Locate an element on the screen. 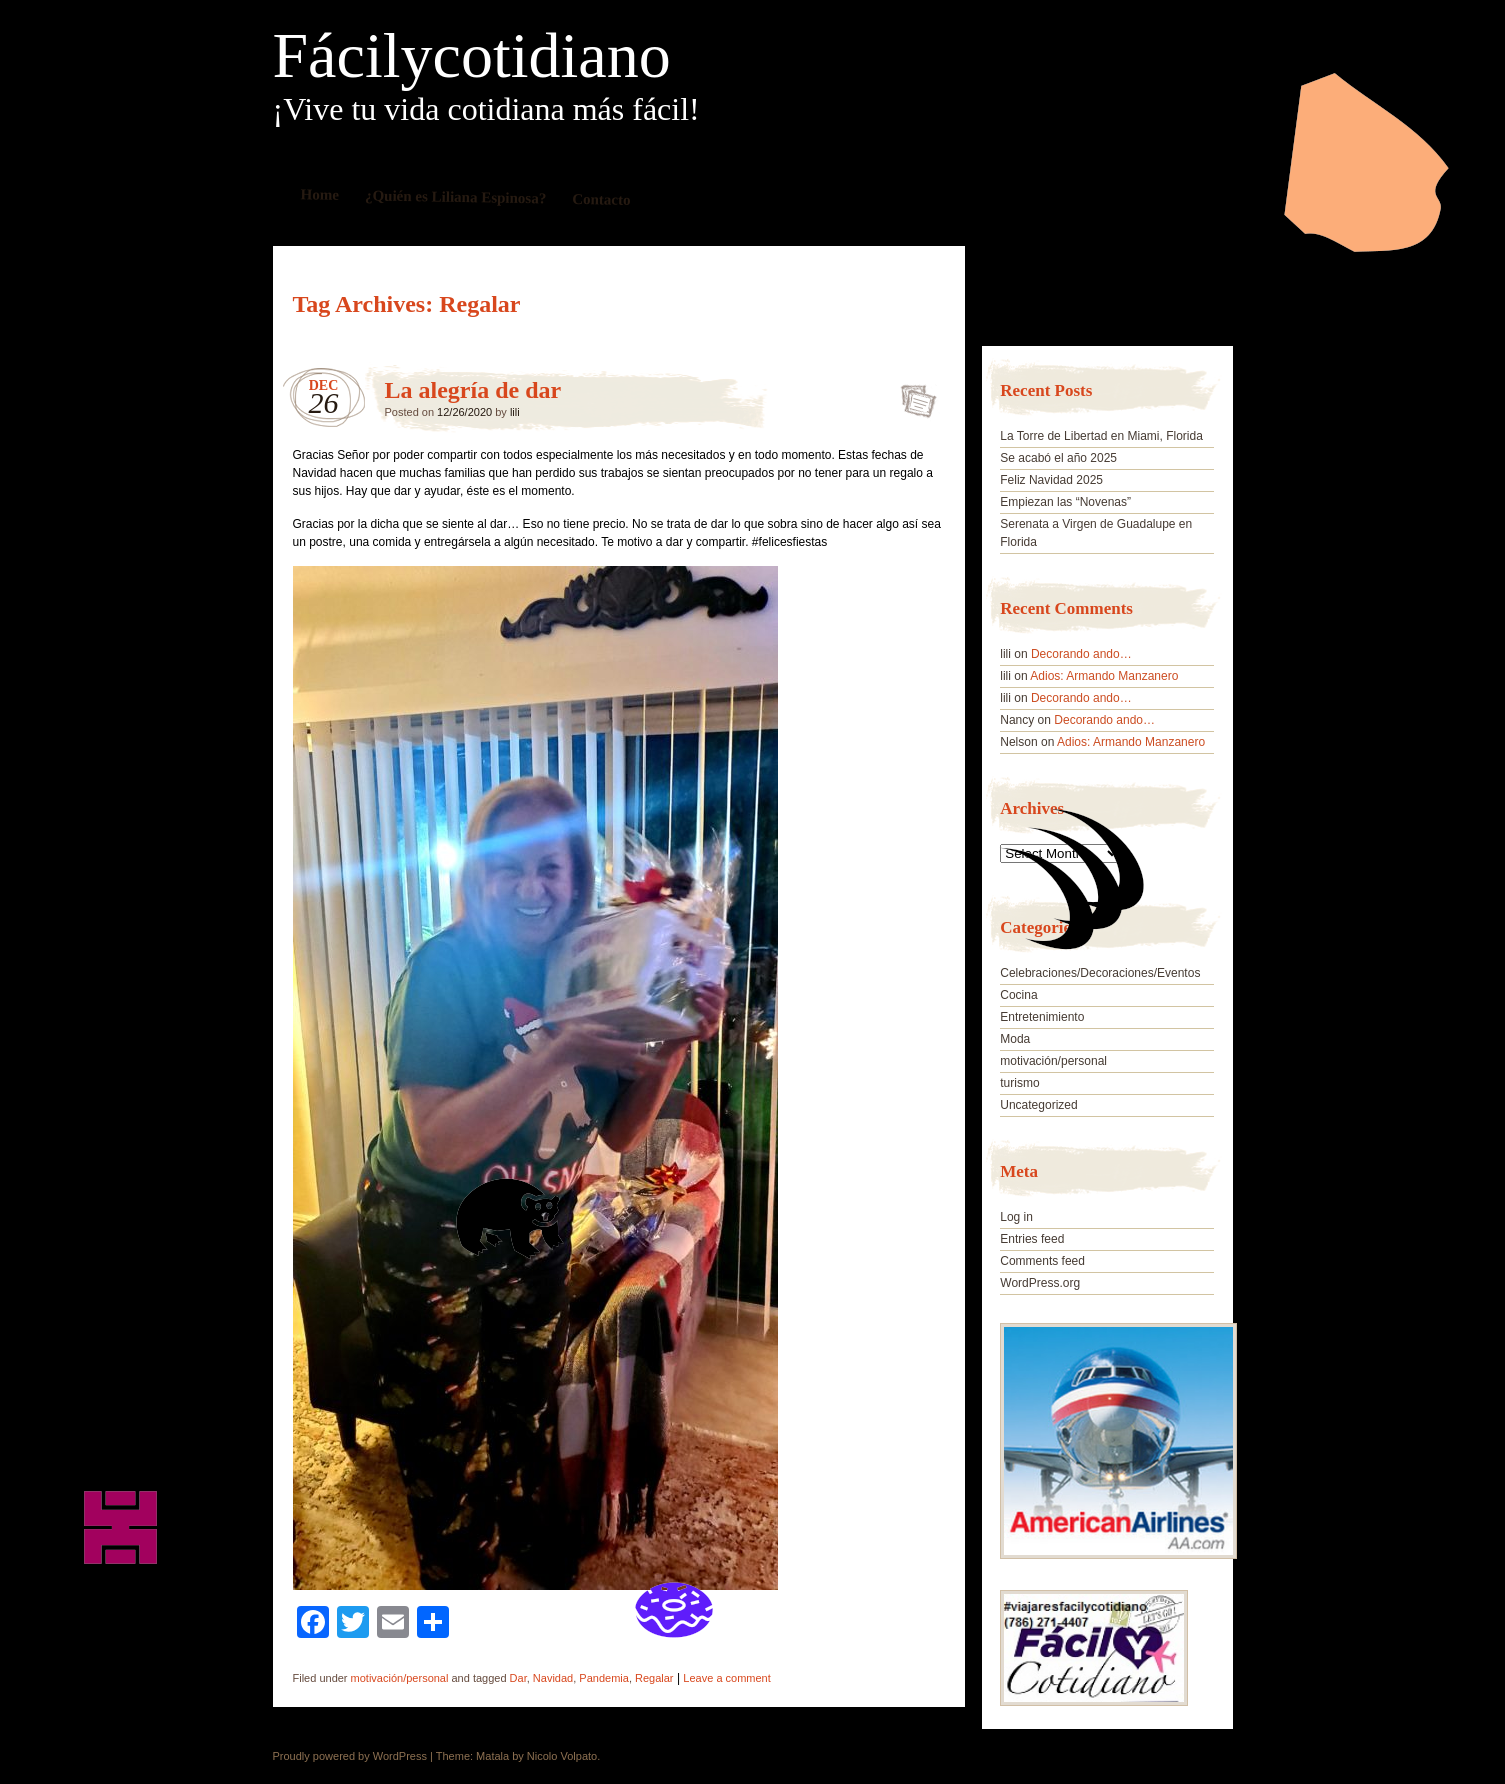  attack or slash action in a game is located at coordinates (1071, 879).